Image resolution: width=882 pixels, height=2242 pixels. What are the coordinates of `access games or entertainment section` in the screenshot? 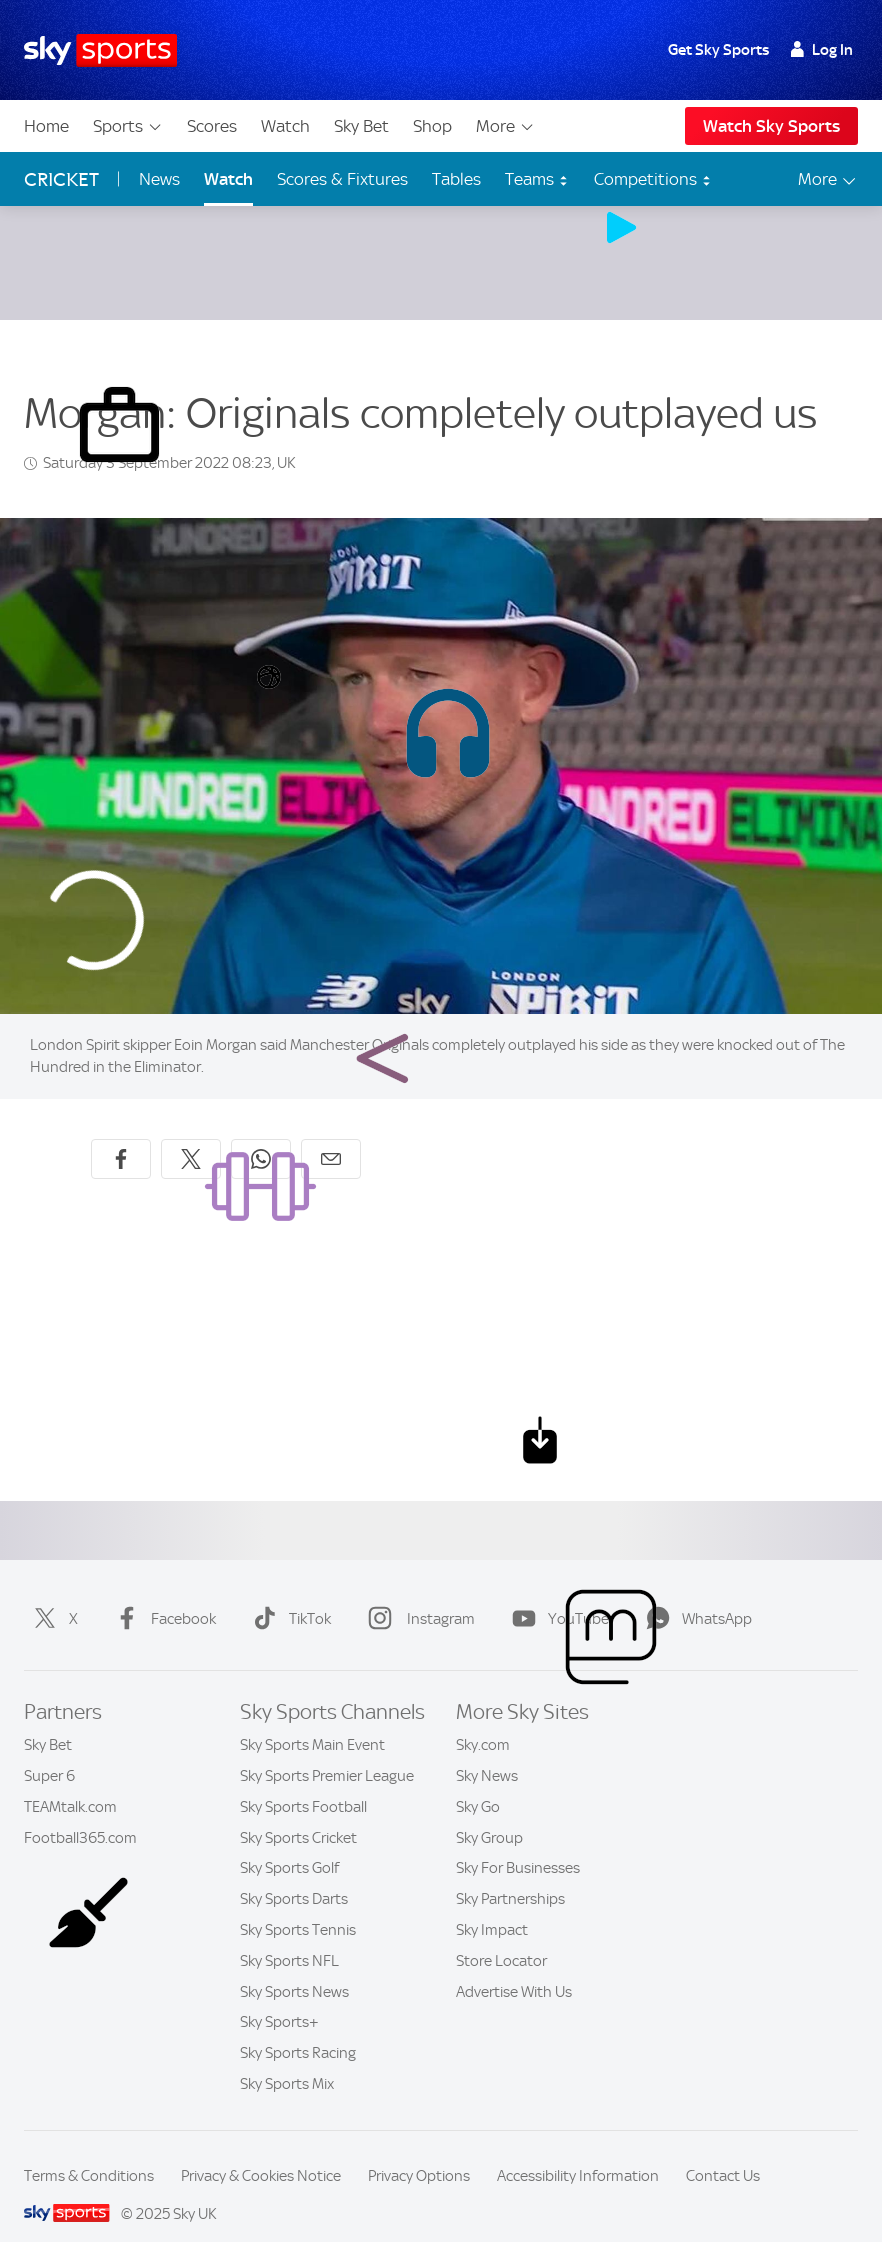 It's located at (269, 677).